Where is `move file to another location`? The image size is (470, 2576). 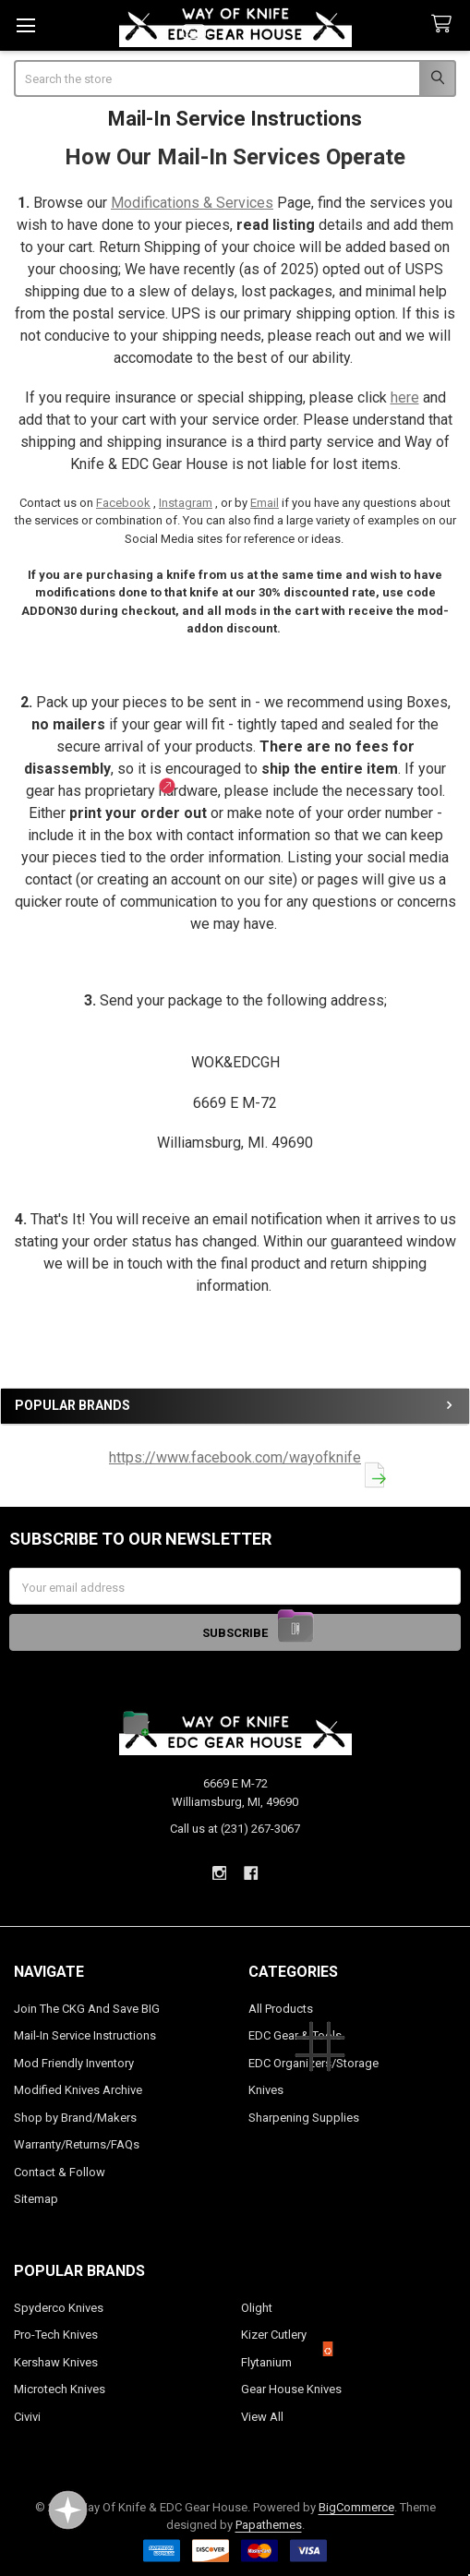 move file to another location is located at coordinates (374, 1475).